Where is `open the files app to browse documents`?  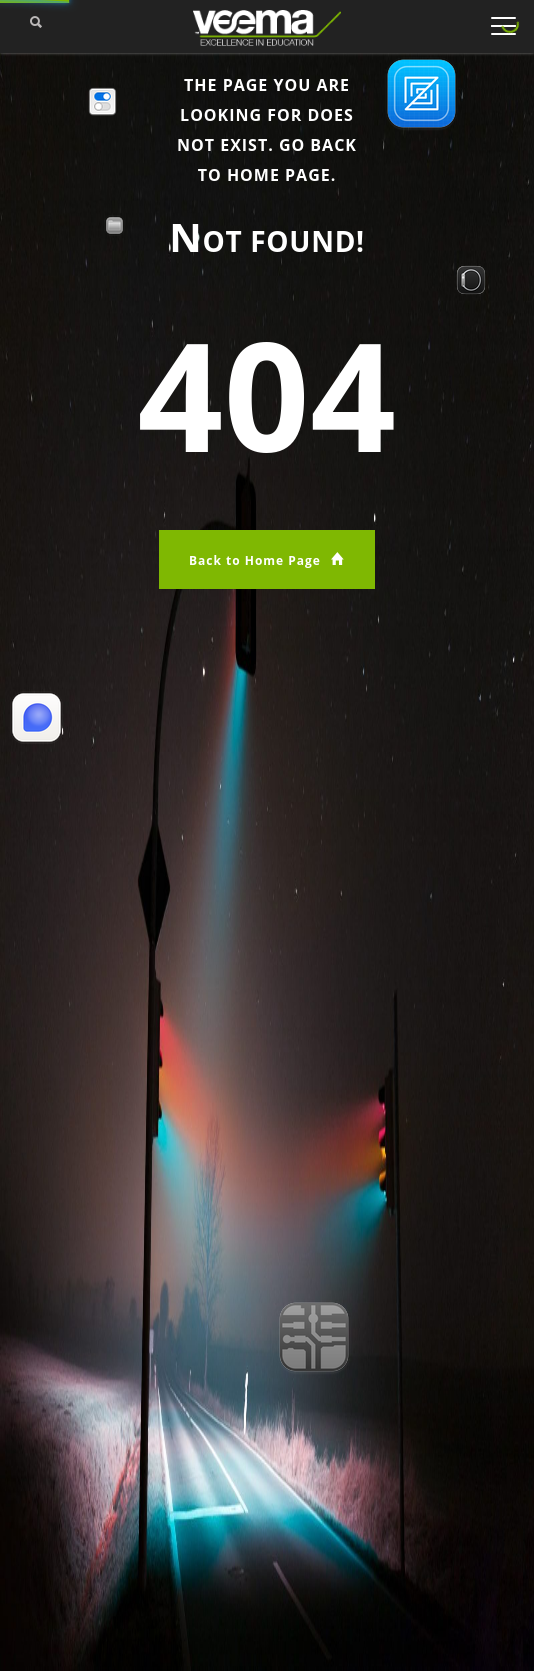 open the files app to browse documents is located at coordinates (114, 225).